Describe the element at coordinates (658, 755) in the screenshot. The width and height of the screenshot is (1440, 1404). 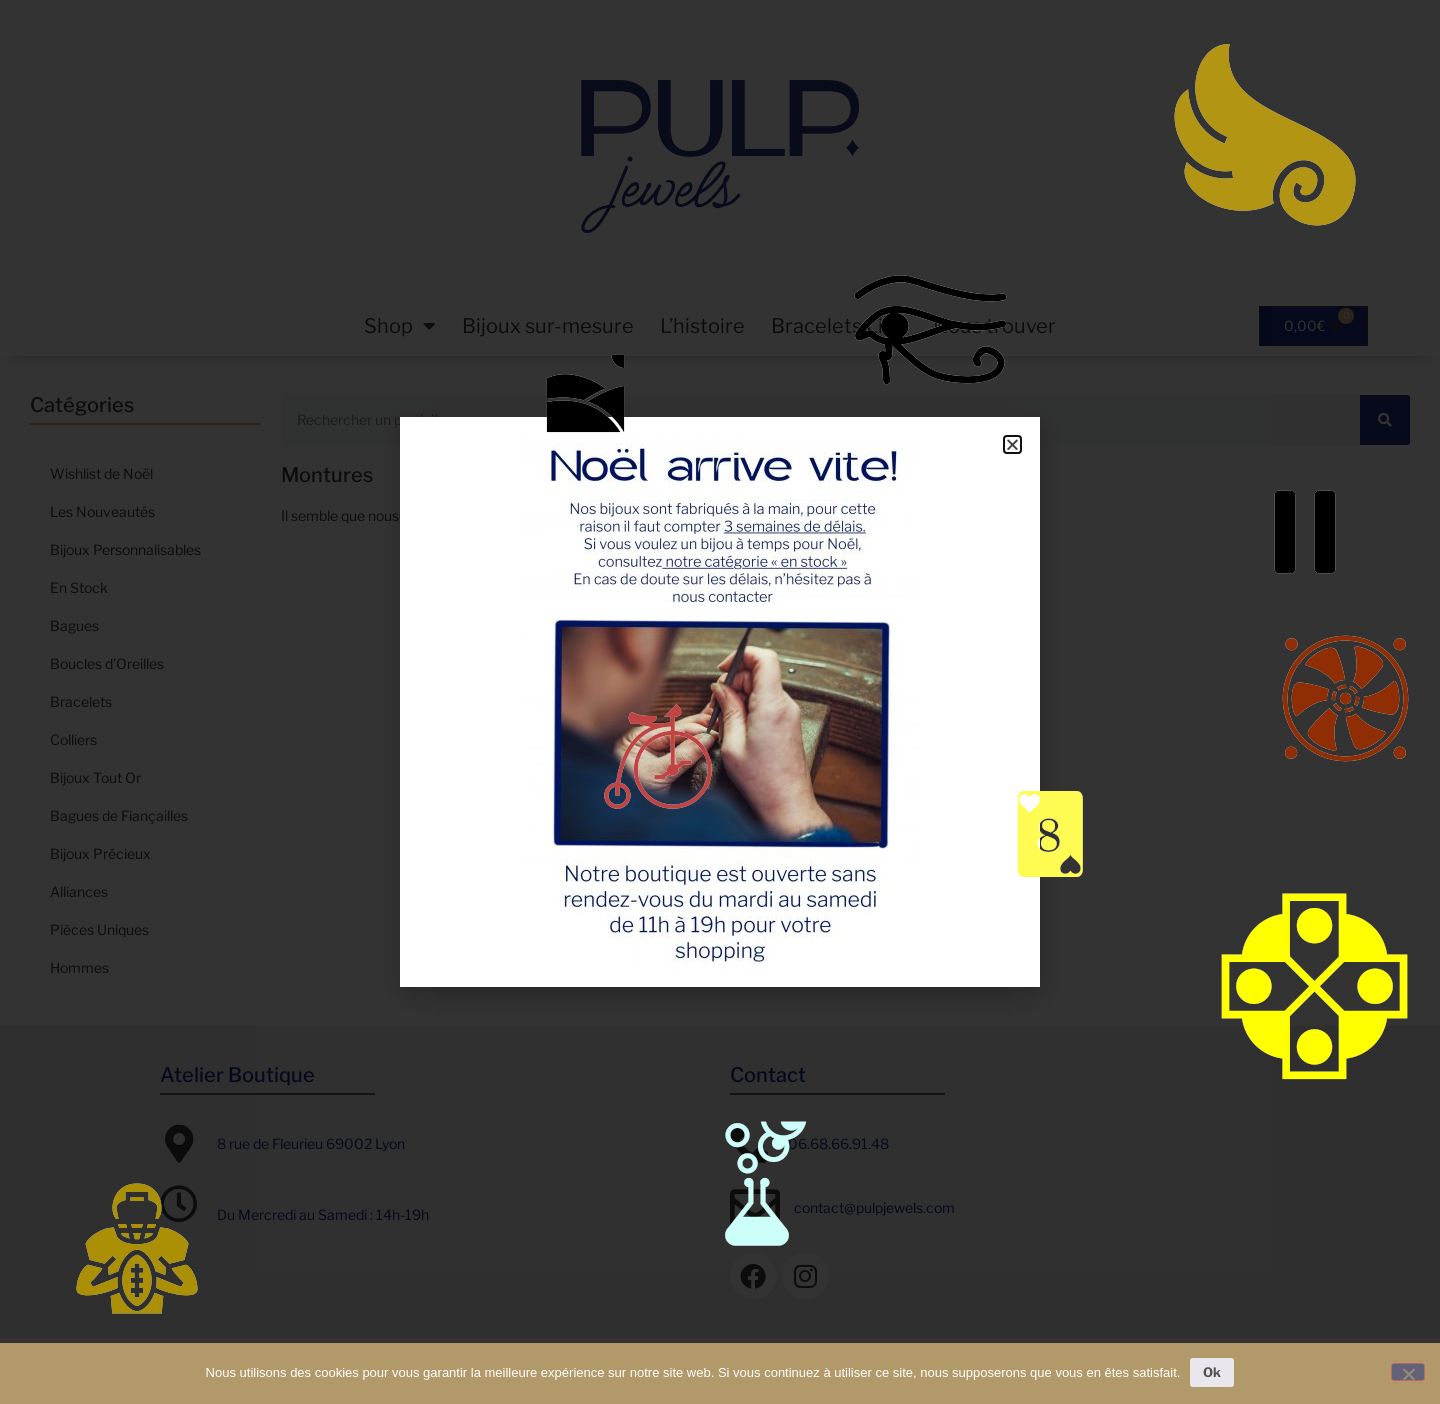
I see `vintage or classic cycling mode` at that location.